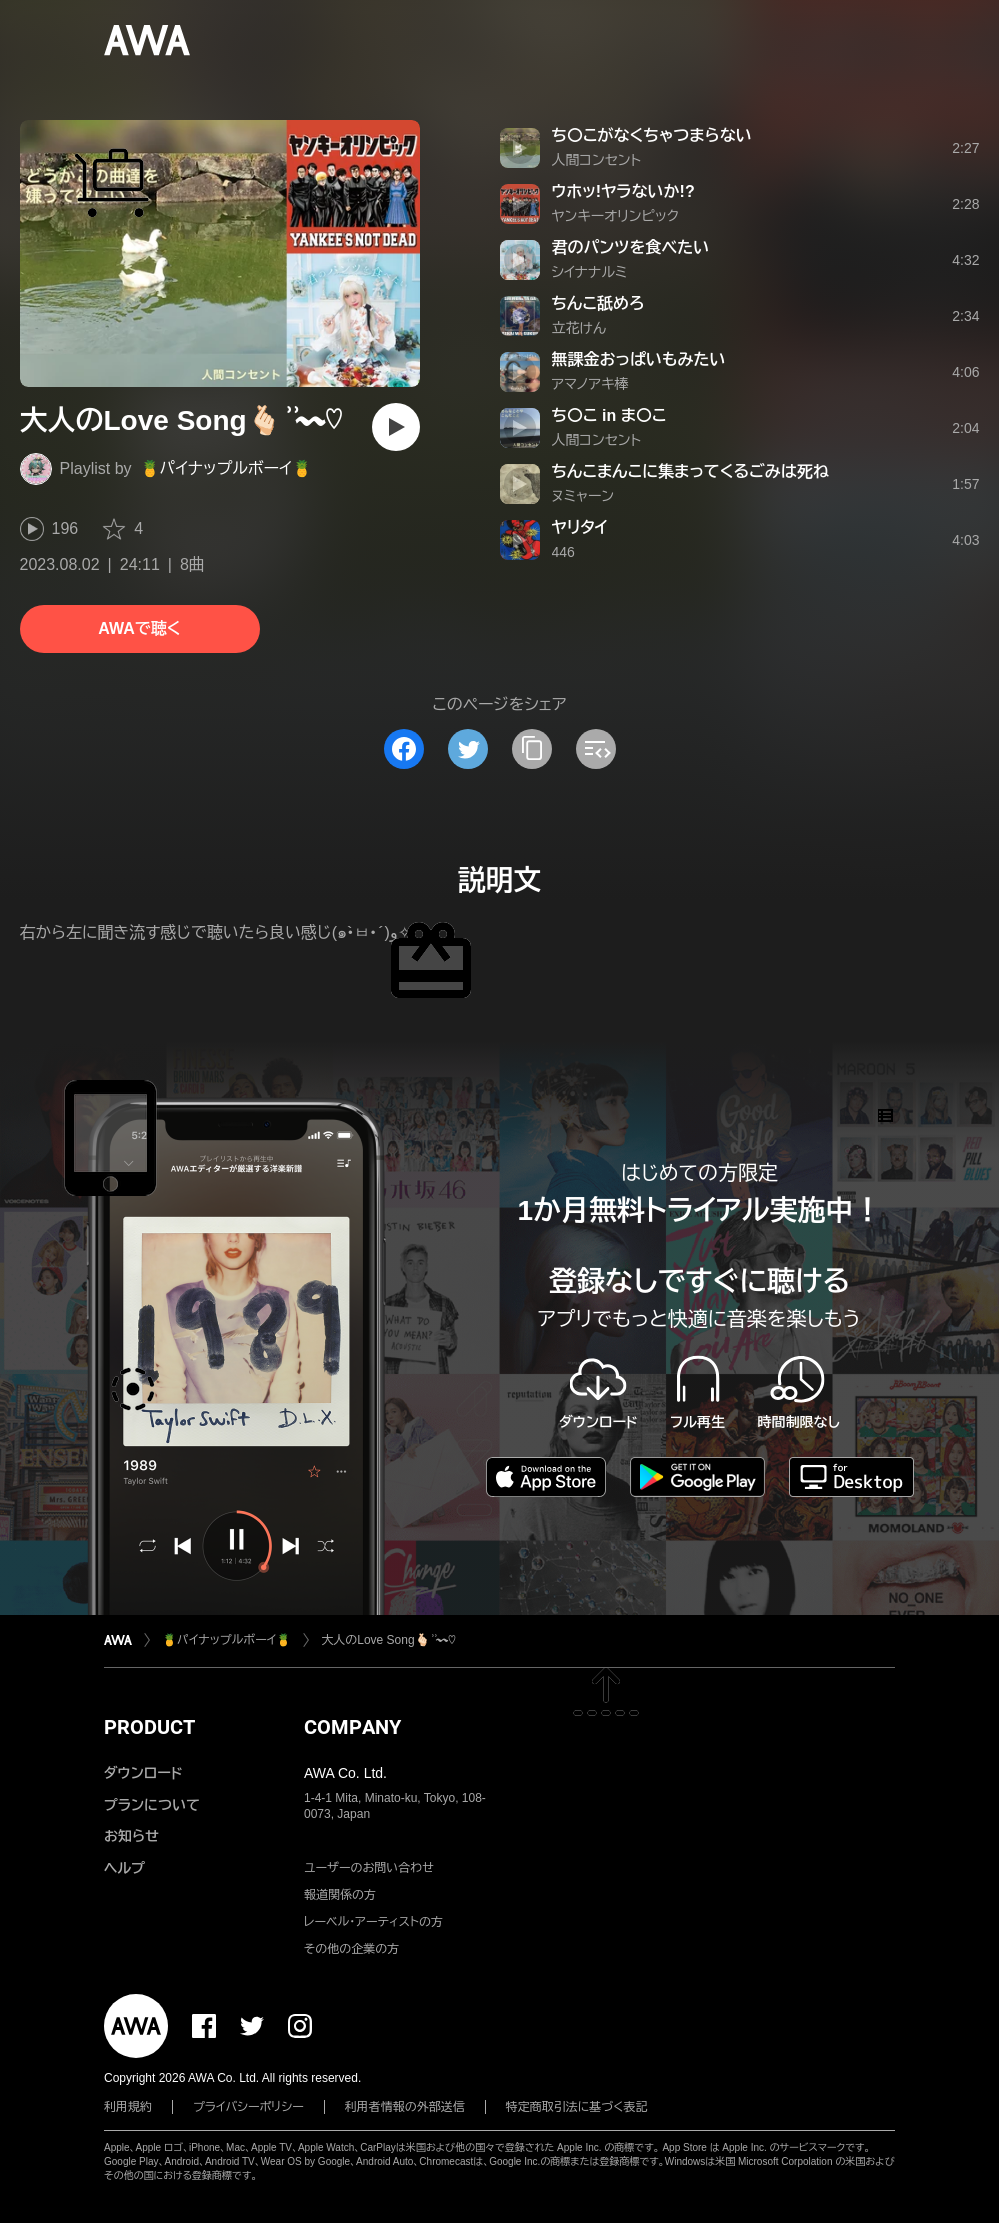 The width and height of the screenshot is (999, 2223). Describe the element at coordinates (885, 1115) in the screenshot. I see `switch to list view` at that location.